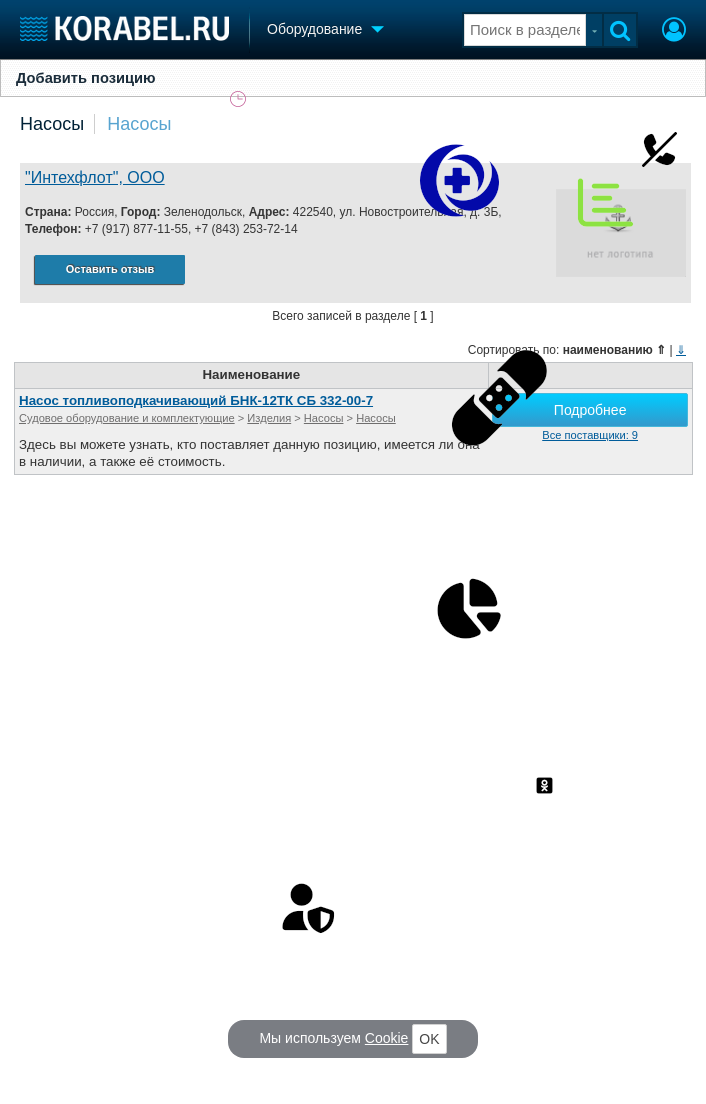 This screenshot has width=706, height=1104. Describe the element at coordinates (544, 785) in the screenshot. I see `open Odnoklassniki app` at that location.